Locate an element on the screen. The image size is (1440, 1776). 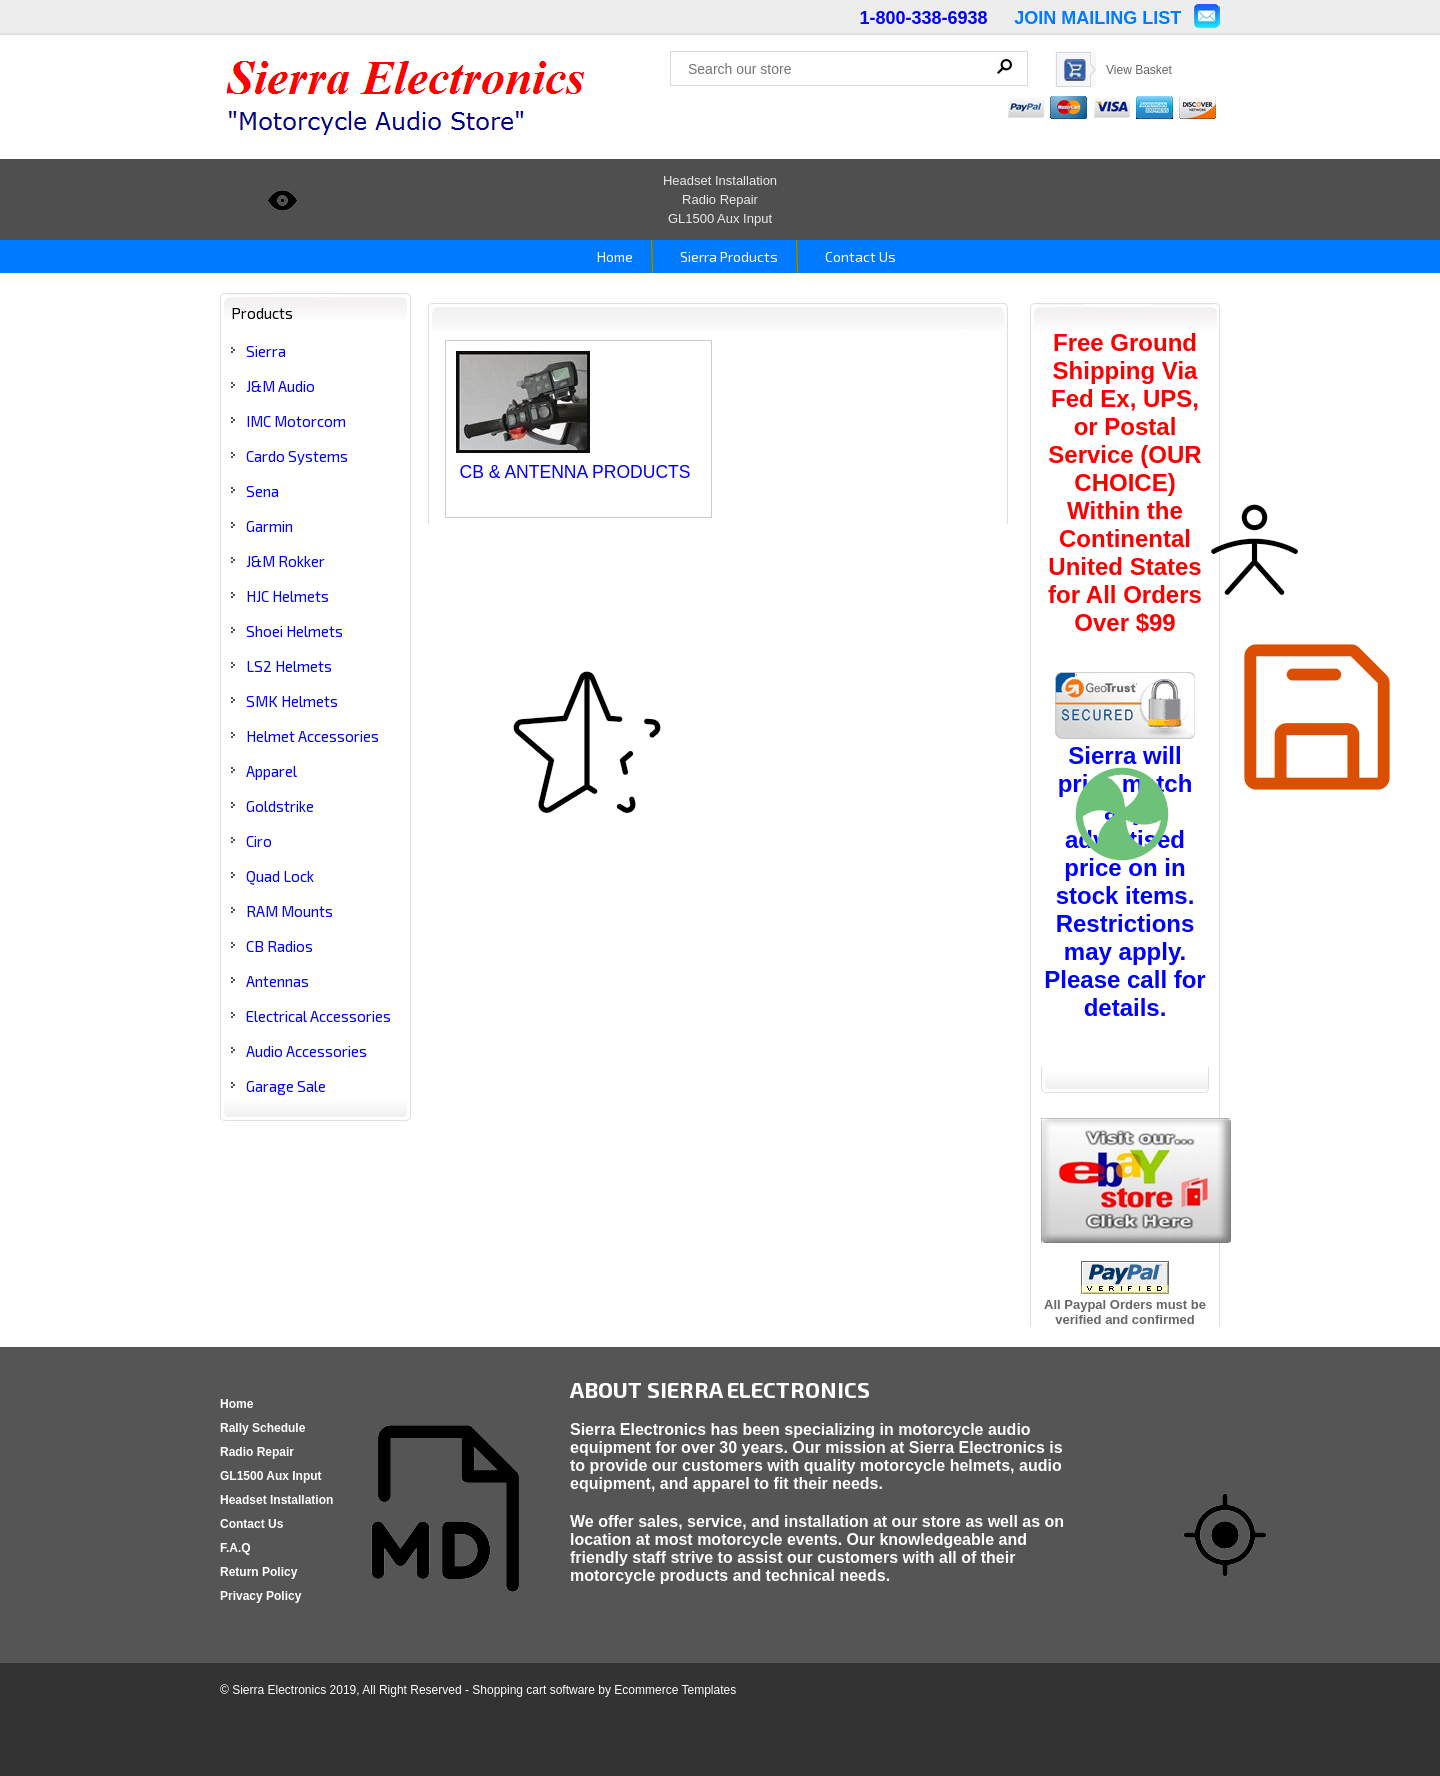
lock onto current GPS location is located at coordinates (1225, 1535).